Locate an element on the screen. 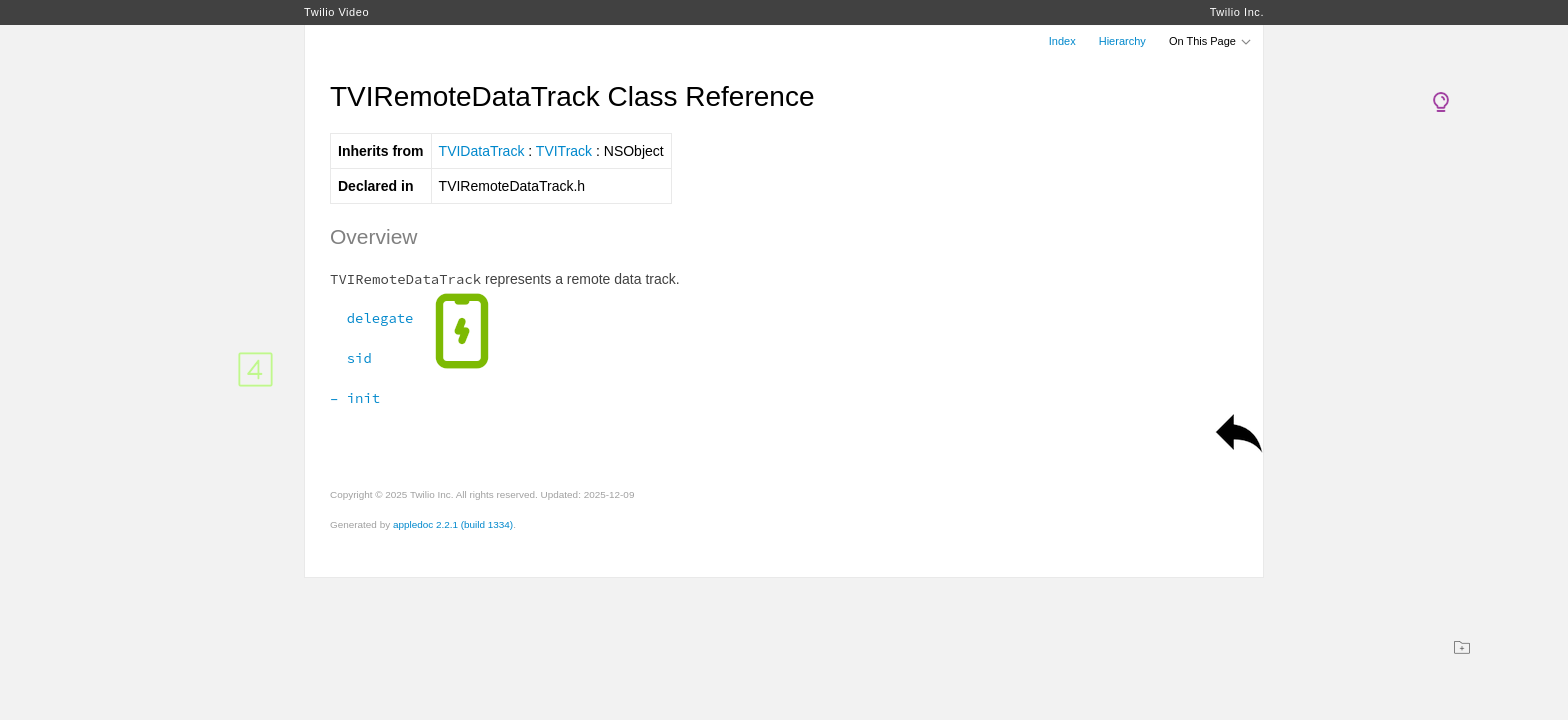  select or input the number four is located at coordinates (255, 369).